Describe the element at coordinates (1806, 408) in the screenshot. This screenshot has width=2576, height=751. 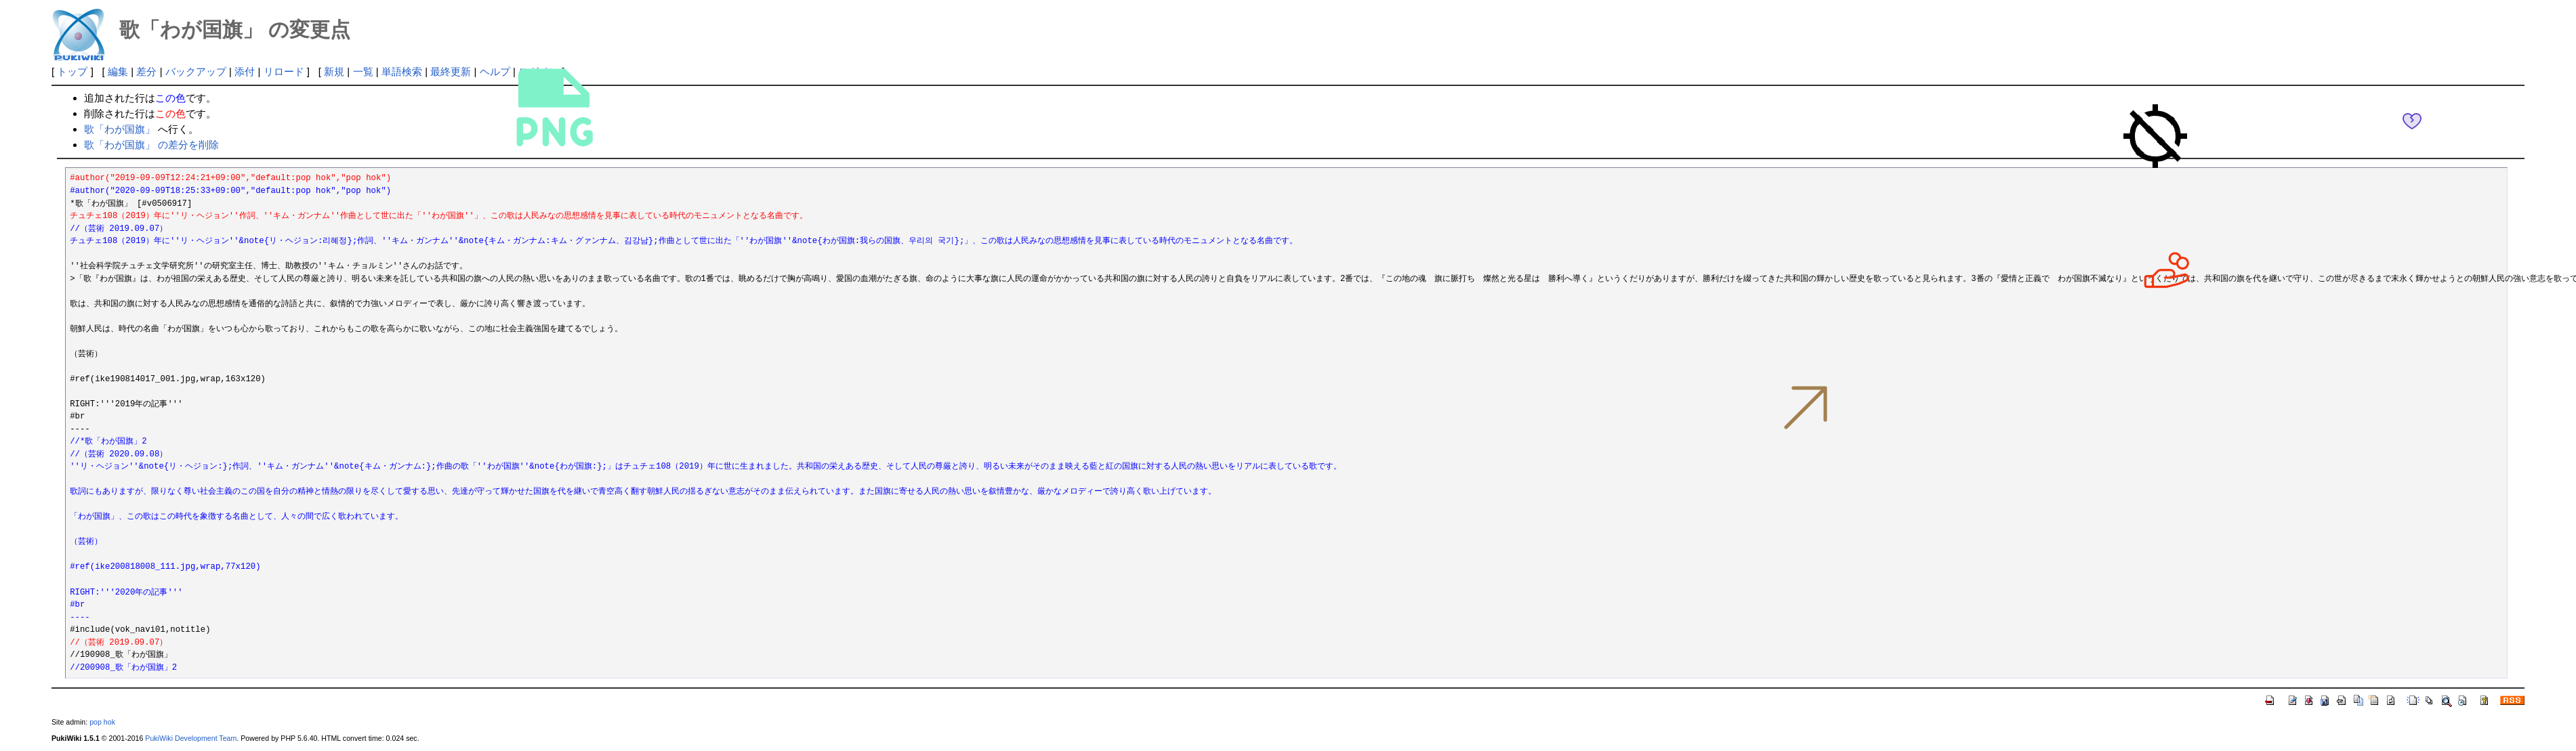
I see `open link in new tab or window` at that location.